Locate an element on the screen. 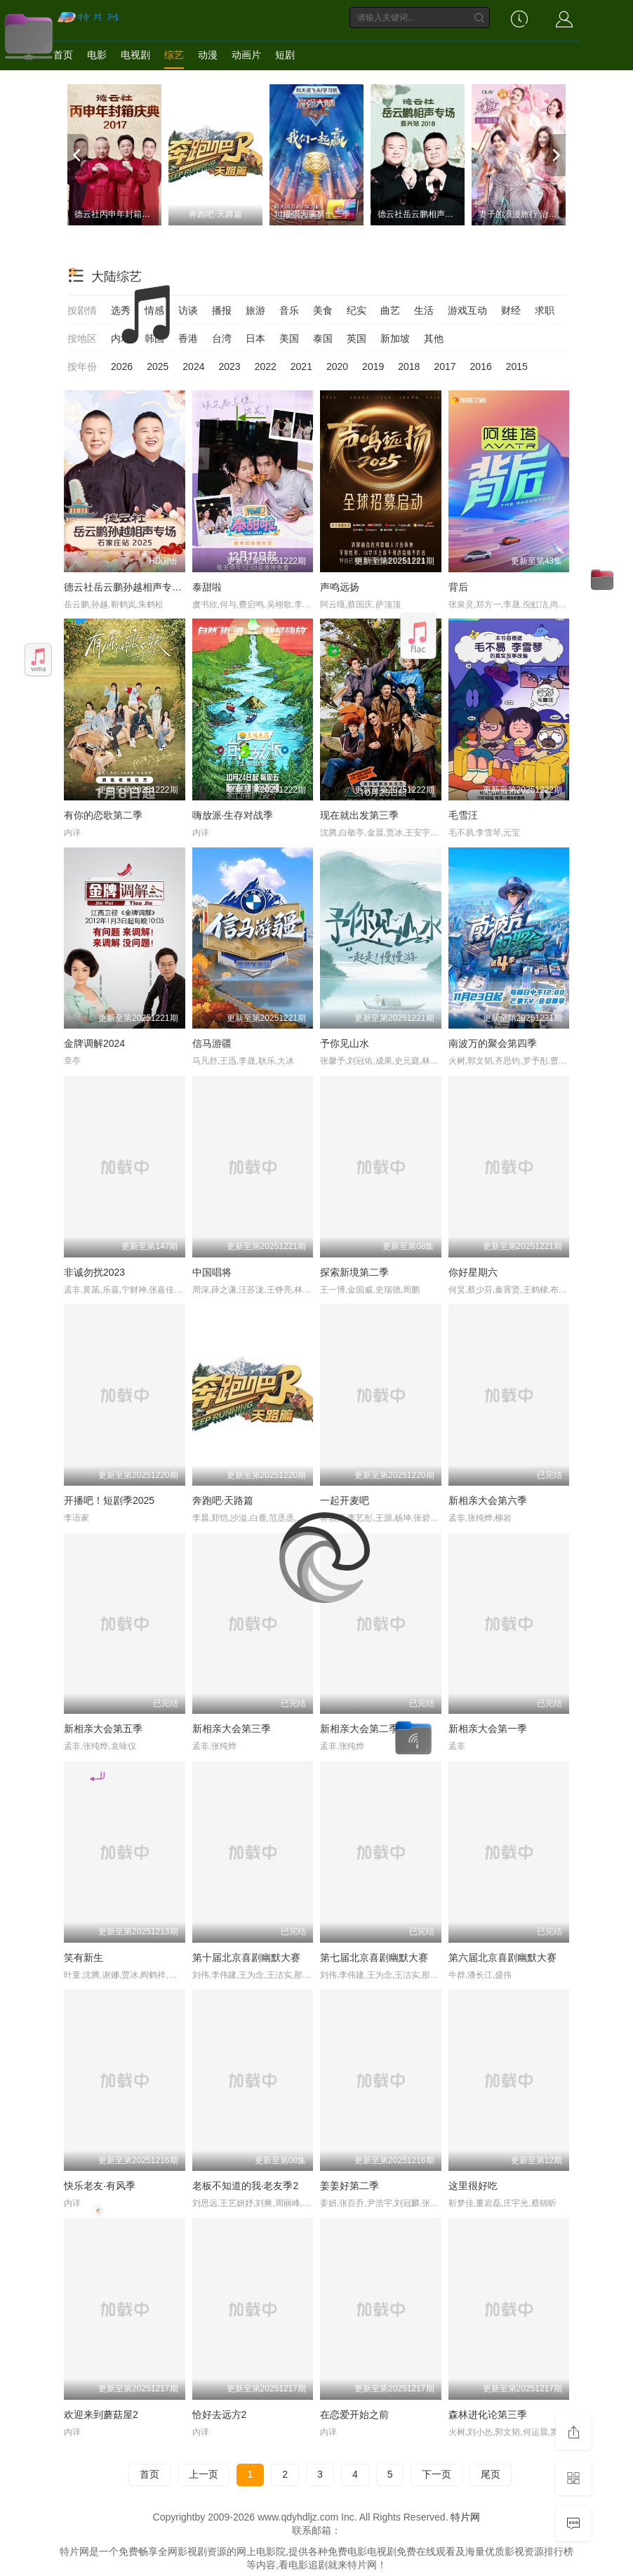 Image resolution: width=633 pixels, height=2576 pixels. a windows media audio file is located at coordinates (38, 659).